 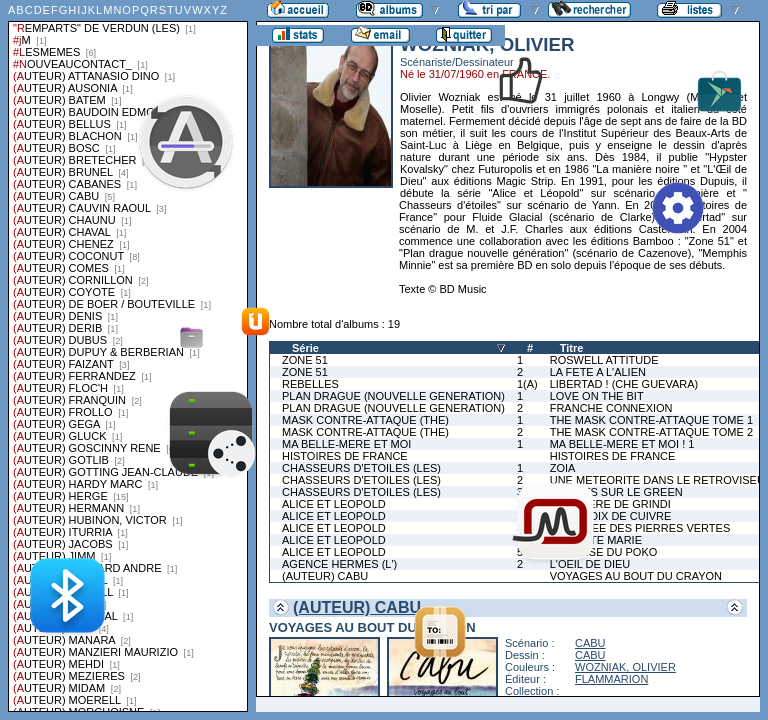 I want to click on access body and hand gesture emojis, so click(x=519, y=80).